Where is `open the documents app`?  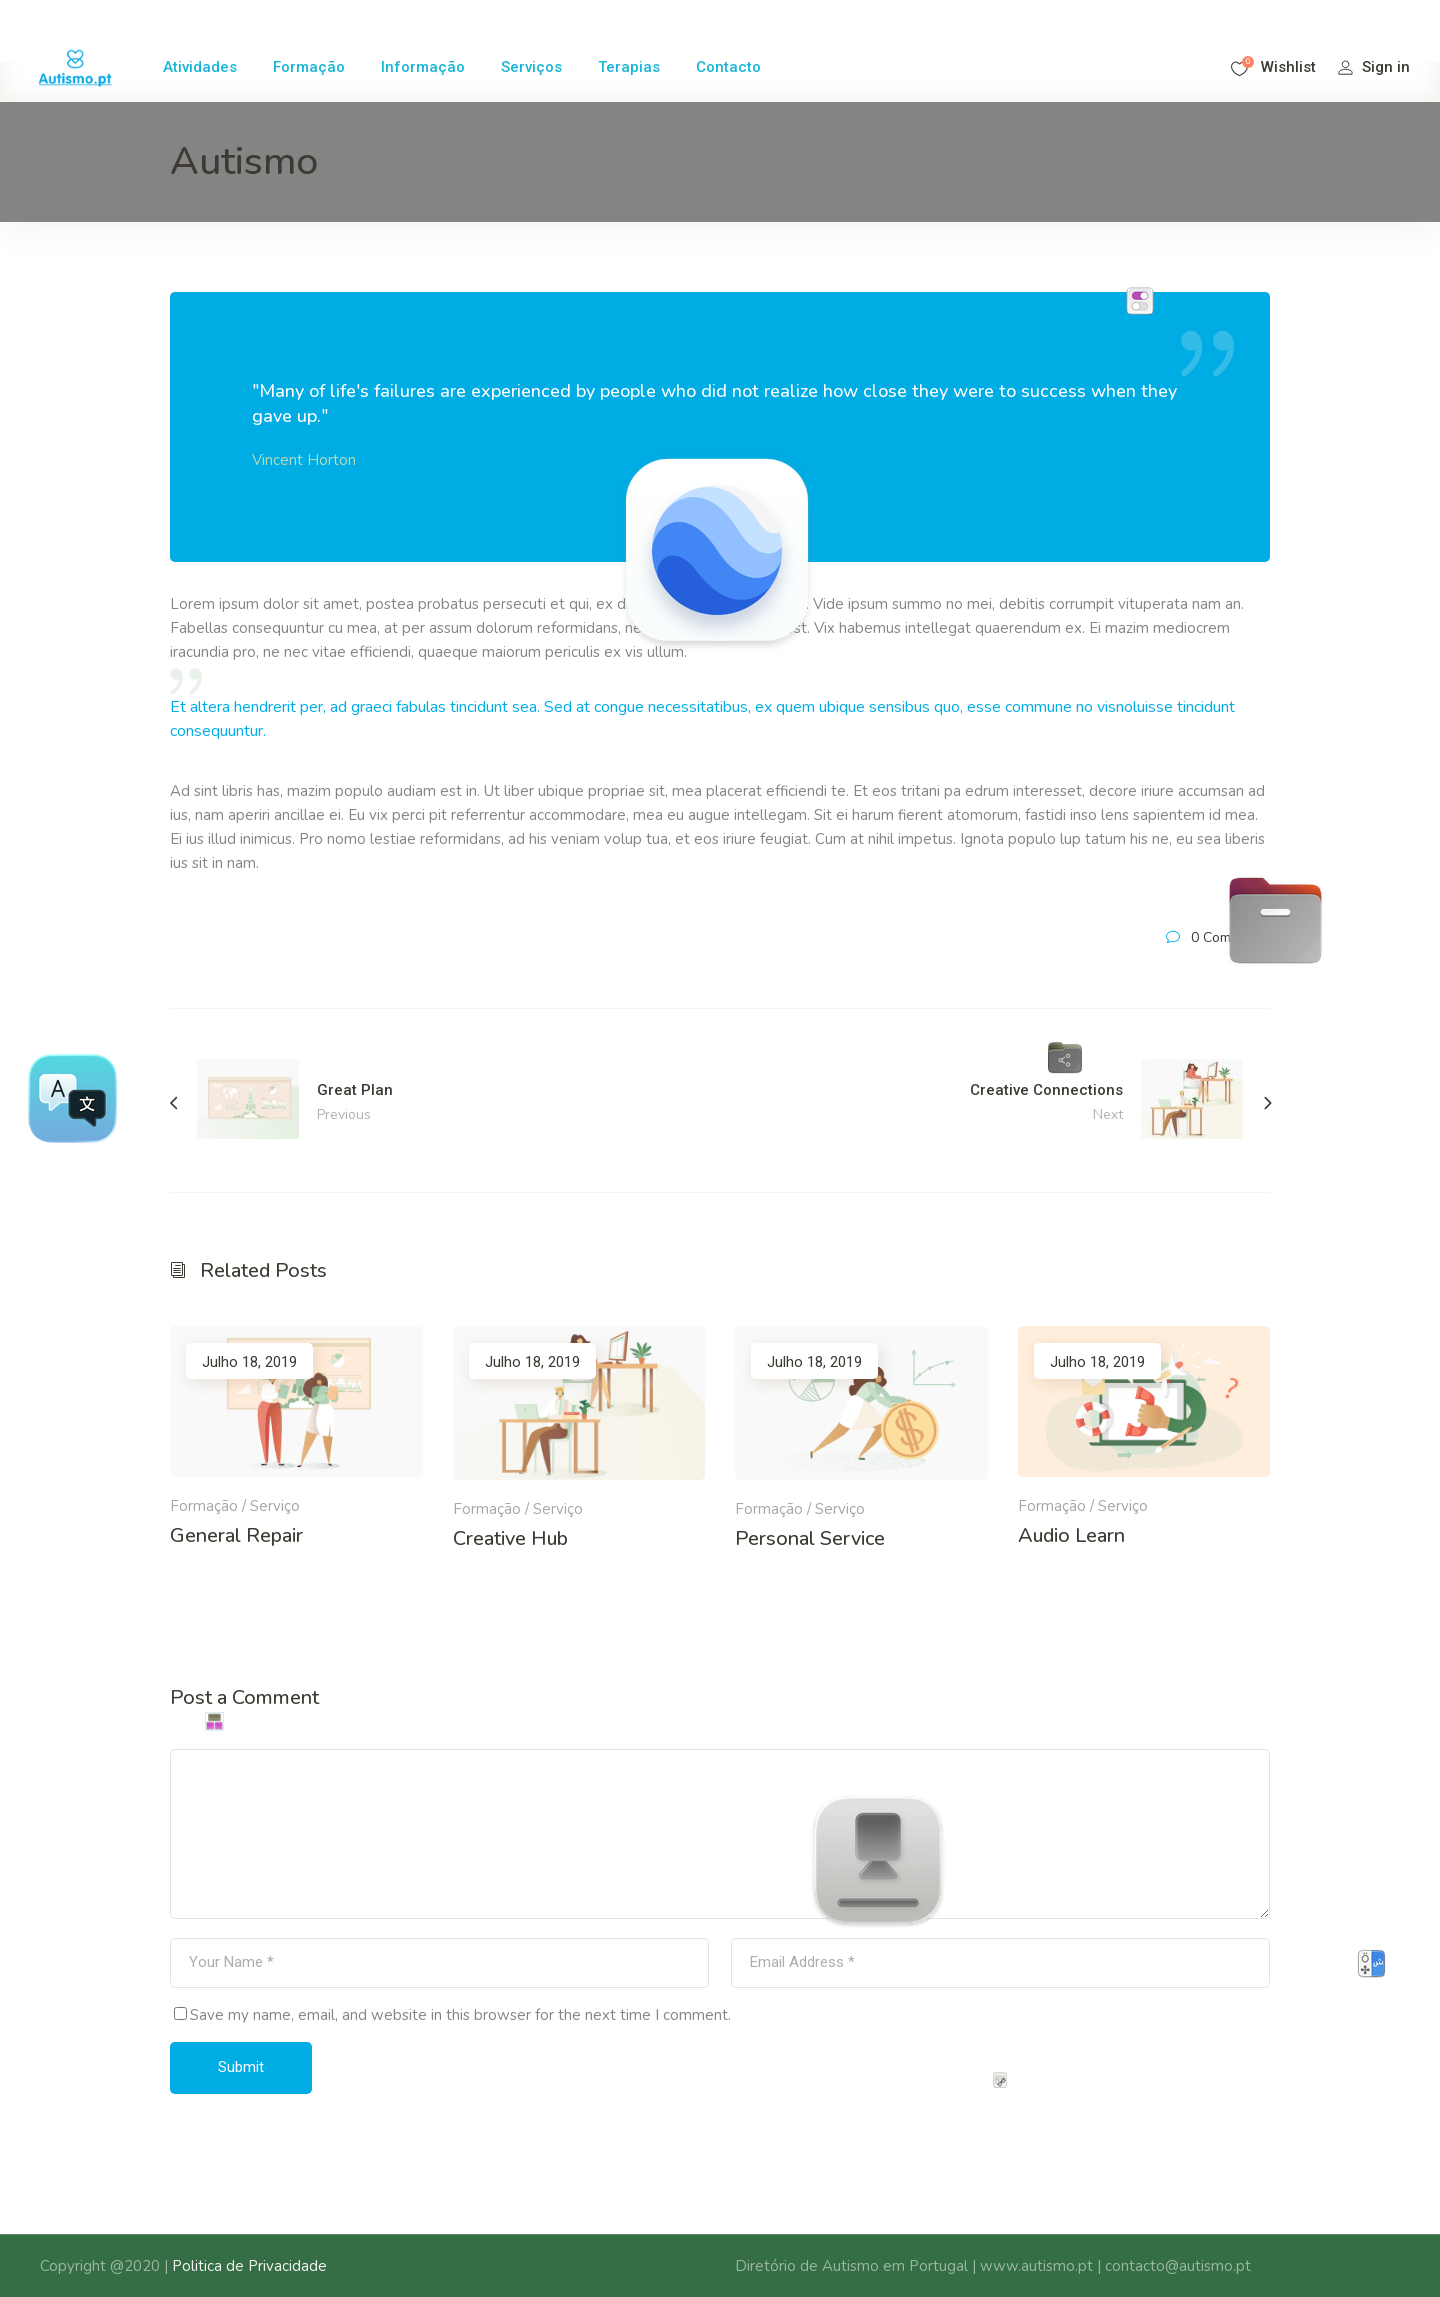 open the documents app is located at coordinates (1000, 2080).